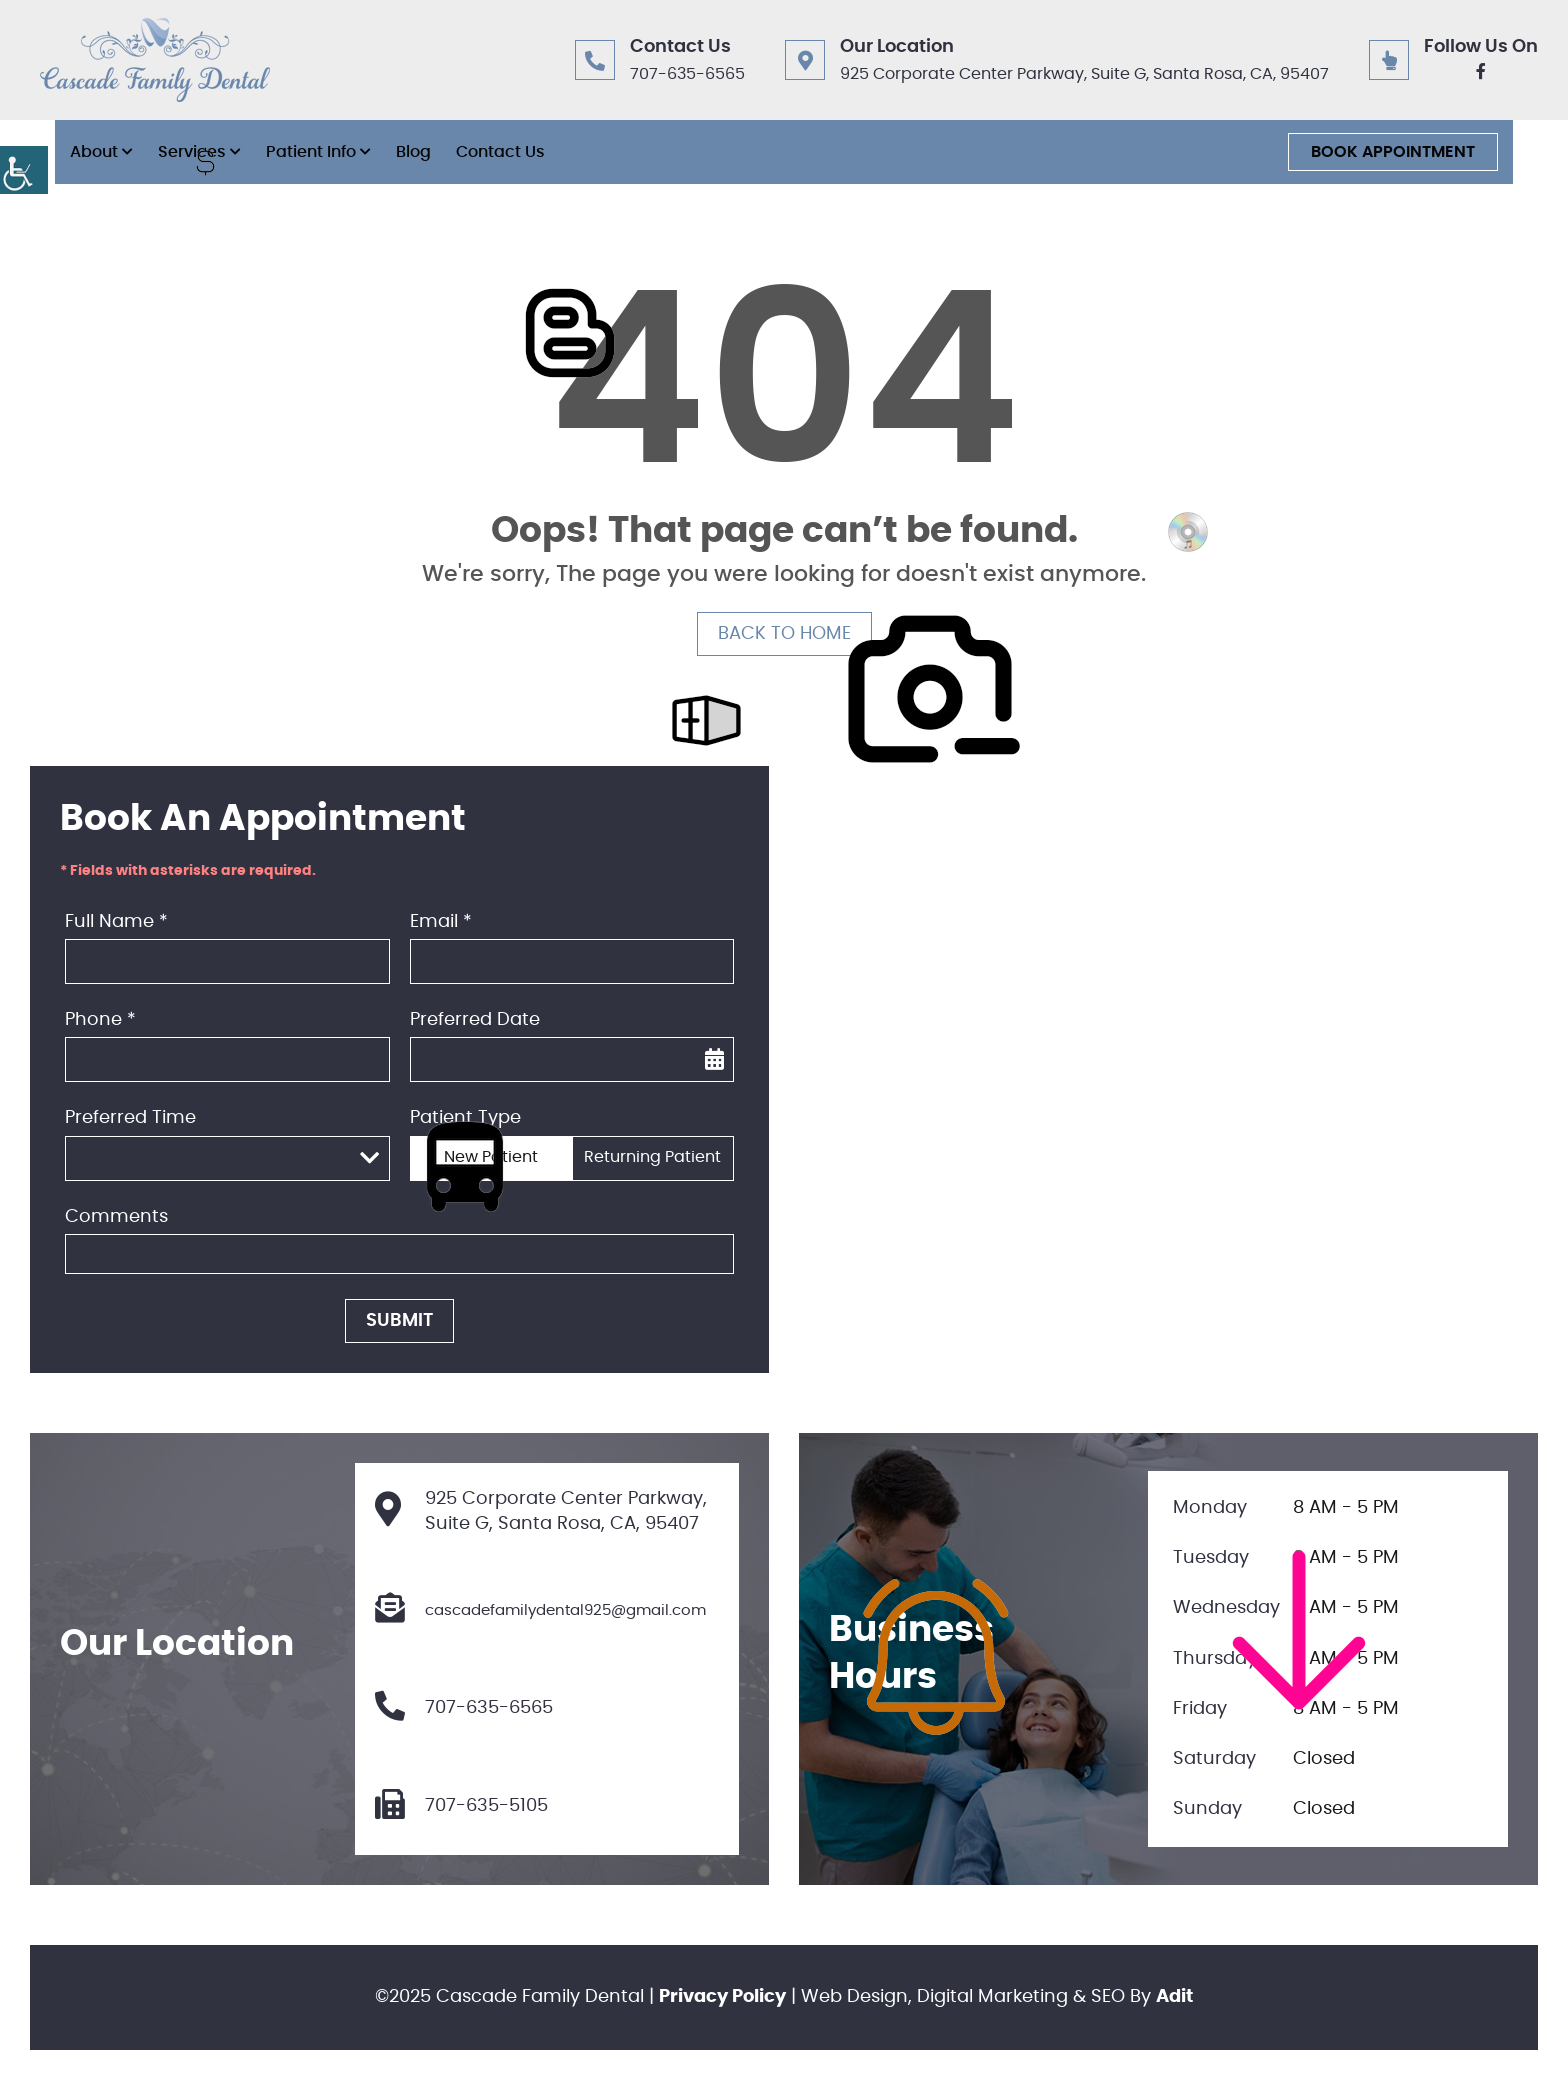 The height and width of the screenshot is (2080, 1568). I want to click on view bus routes and schedules, so click(465, 1169).